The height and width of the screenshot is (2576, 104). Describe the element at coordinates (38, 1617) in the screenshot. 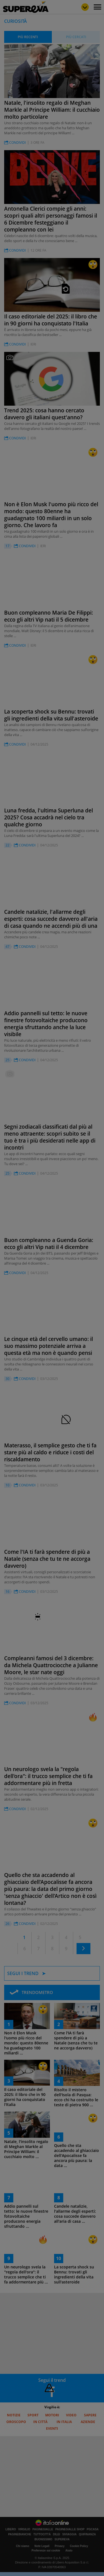

I see `adjust screen brightness settings` at that location.